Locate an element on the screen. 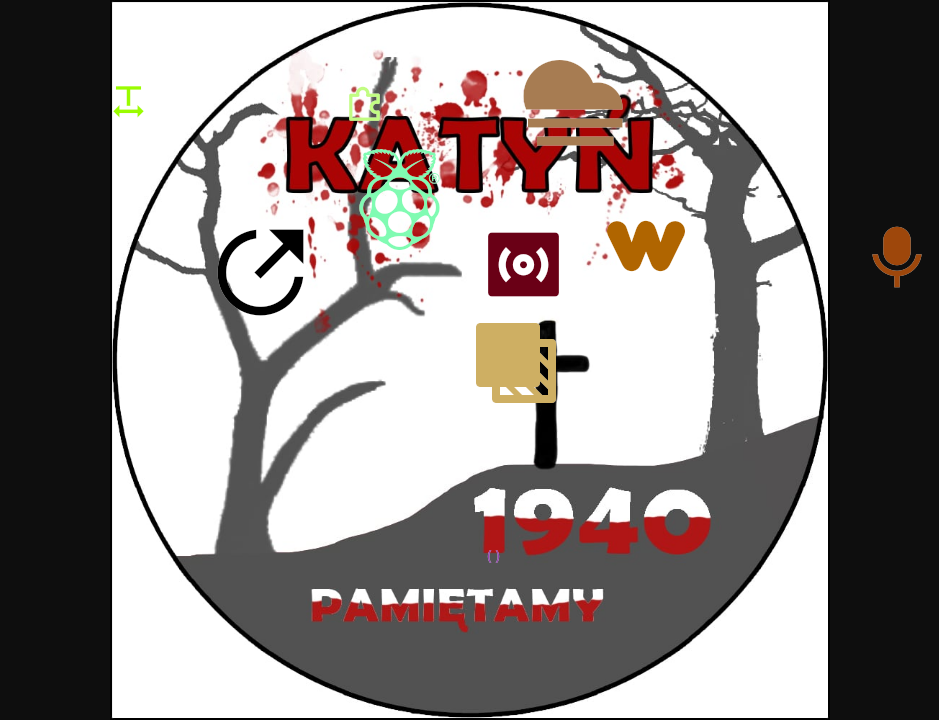 The image size is (939, 720). Raspberry Pi brand logo is located at coordinates (399, 199).